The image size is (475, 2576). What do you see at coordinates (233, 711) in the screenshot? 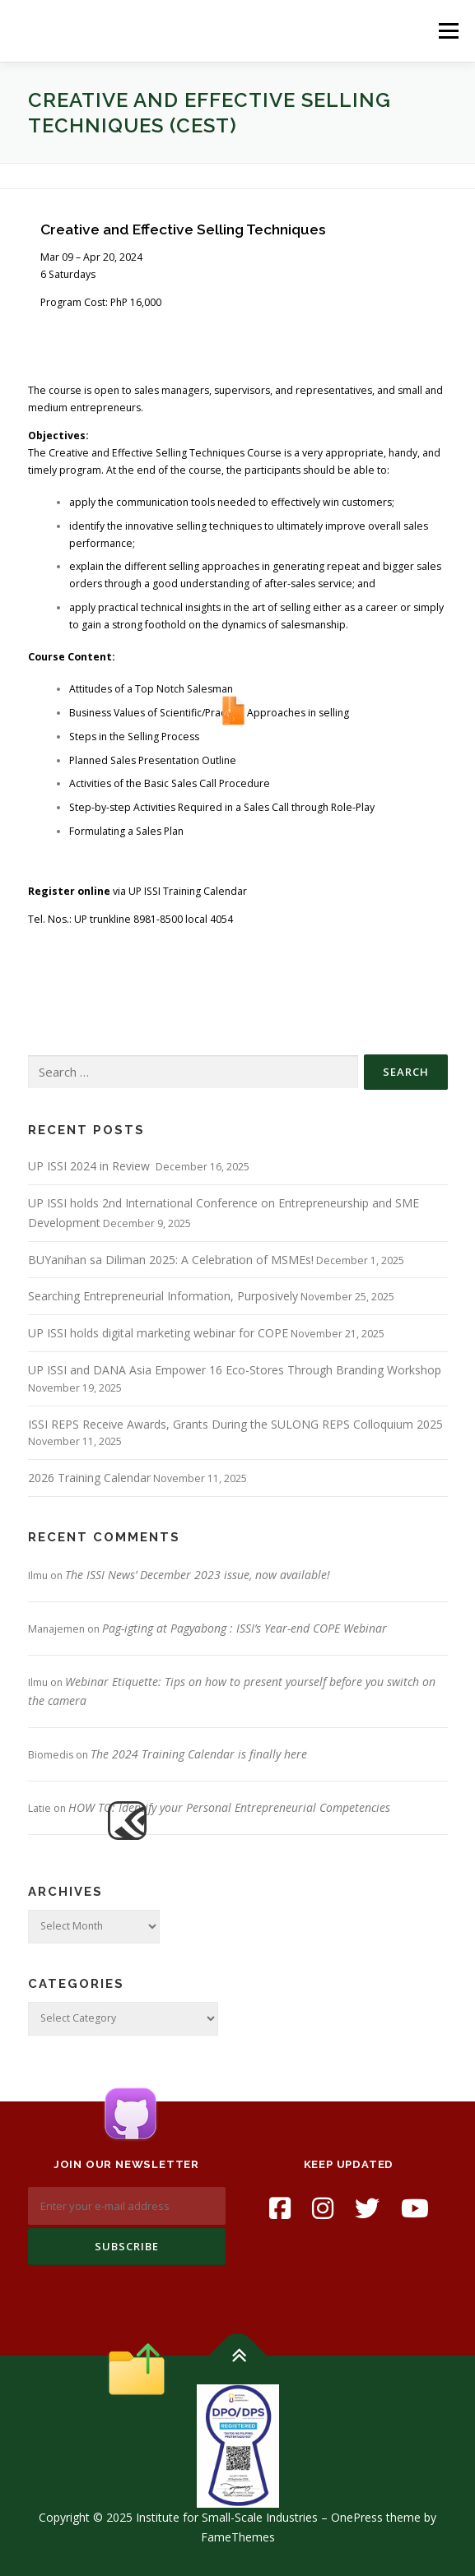
I see `a java archive (jar) file` at bounding box center [233, 711].